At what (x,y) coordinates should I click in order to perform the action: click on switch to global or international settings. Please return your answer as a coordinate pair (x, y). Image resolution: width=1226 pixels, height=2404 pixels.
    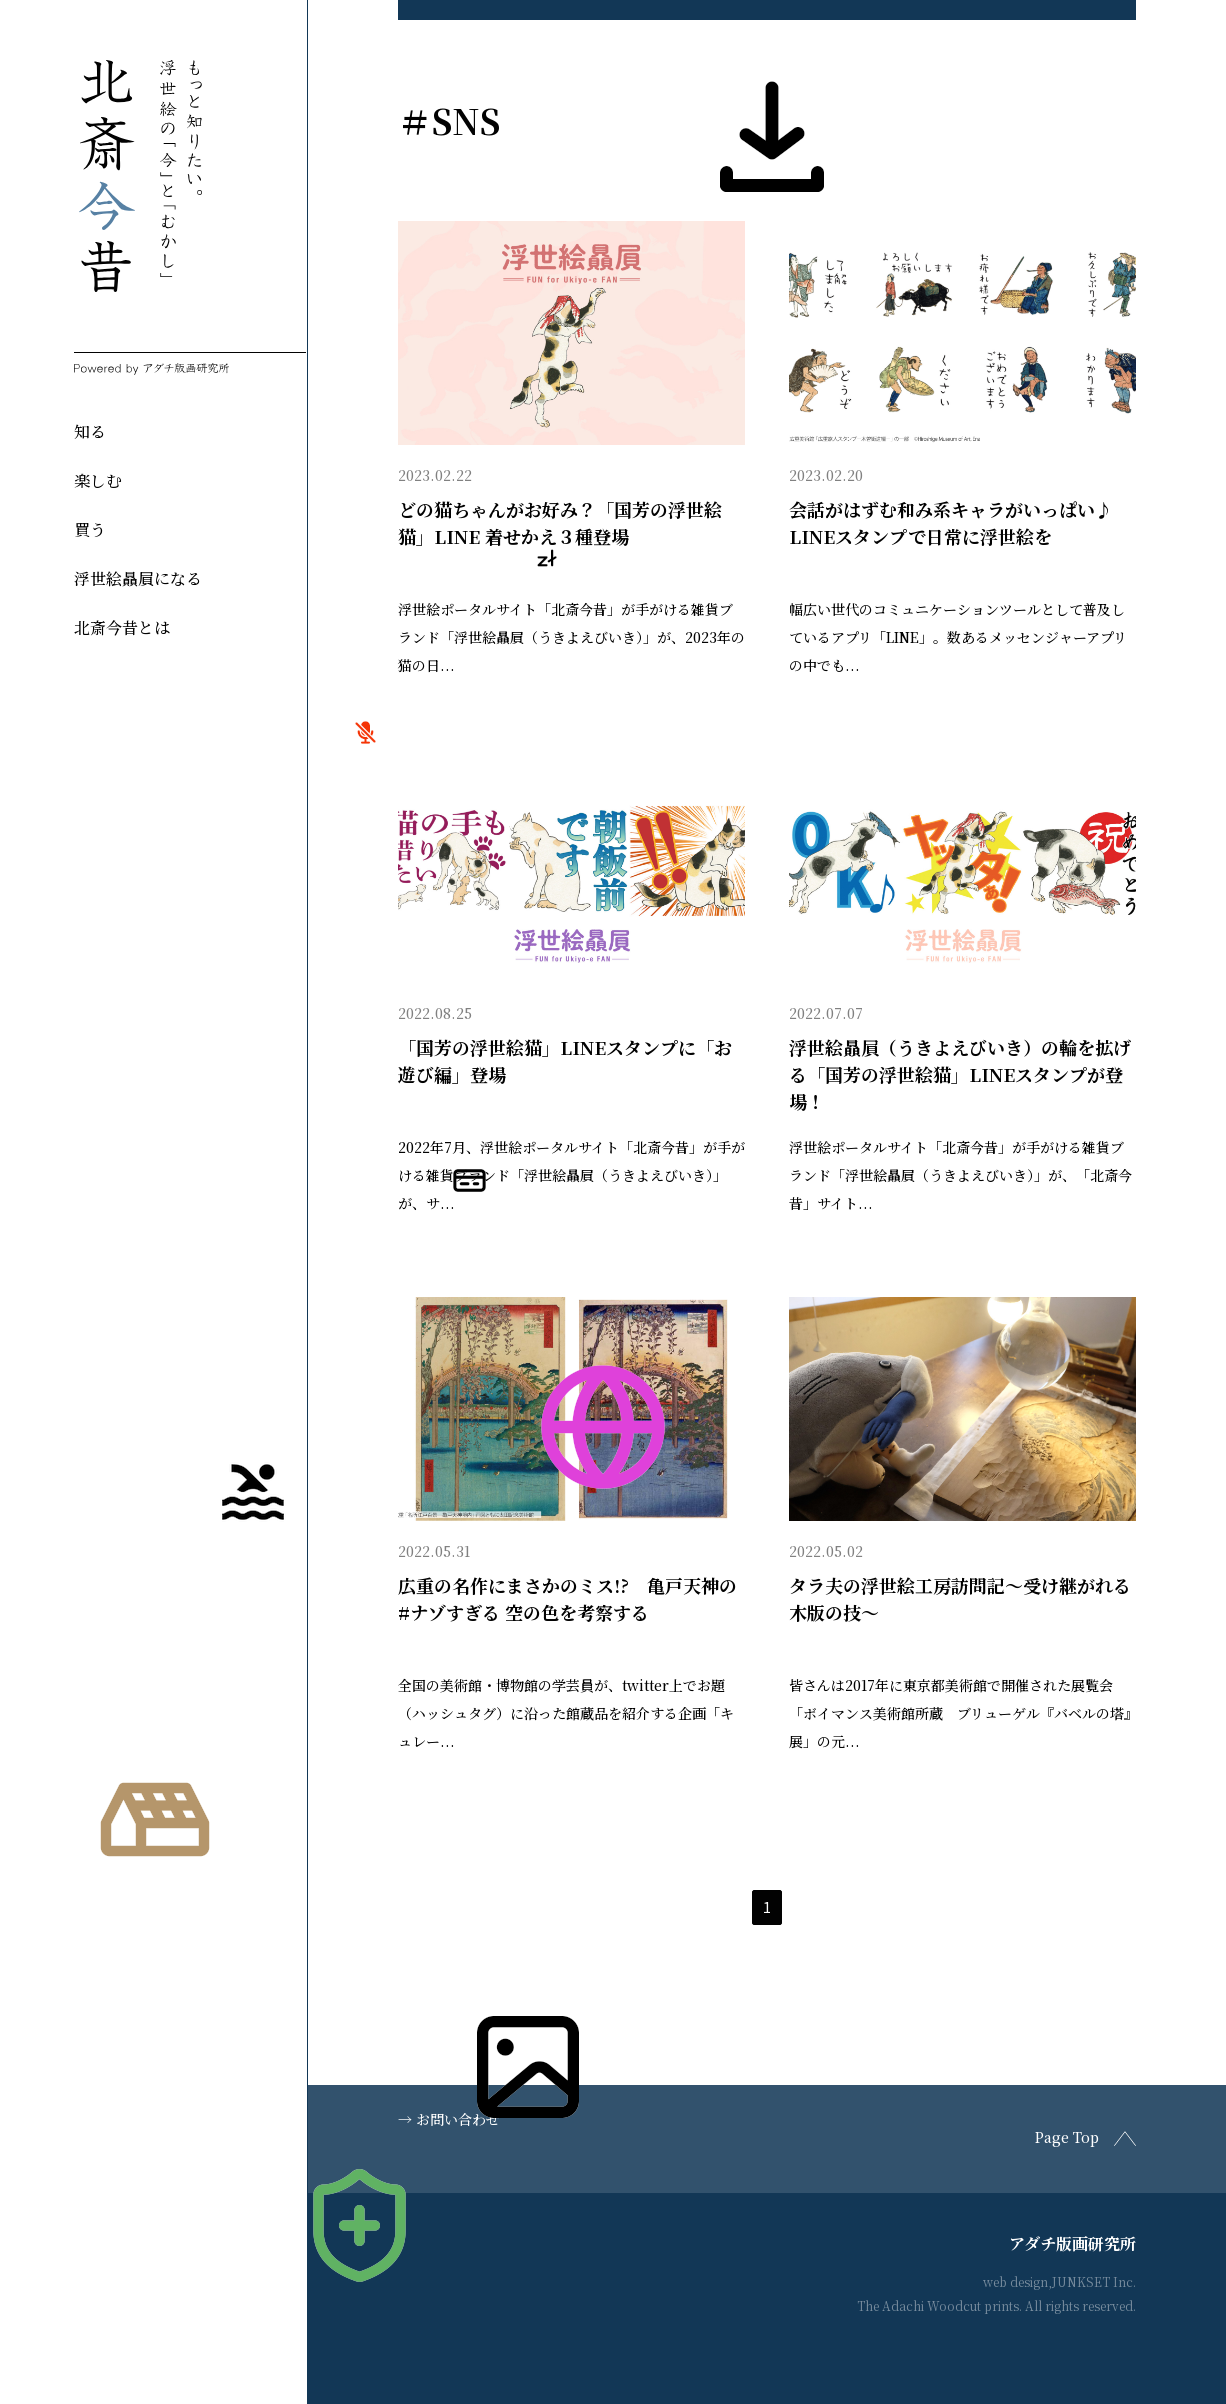
    Looking at the image, I should click on (603, 1427).